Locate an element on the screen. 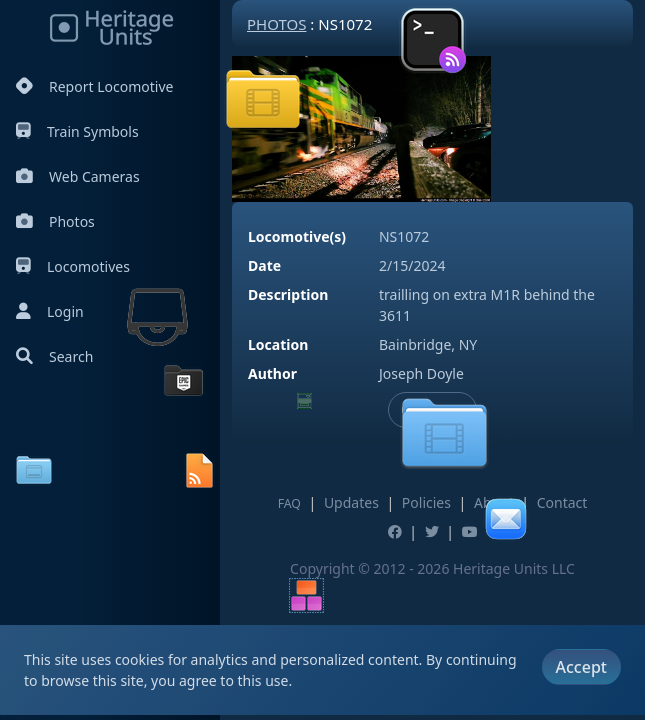 This screenshot has width=645, height=720. open epic games store folder is located at coordinates (183, 381).